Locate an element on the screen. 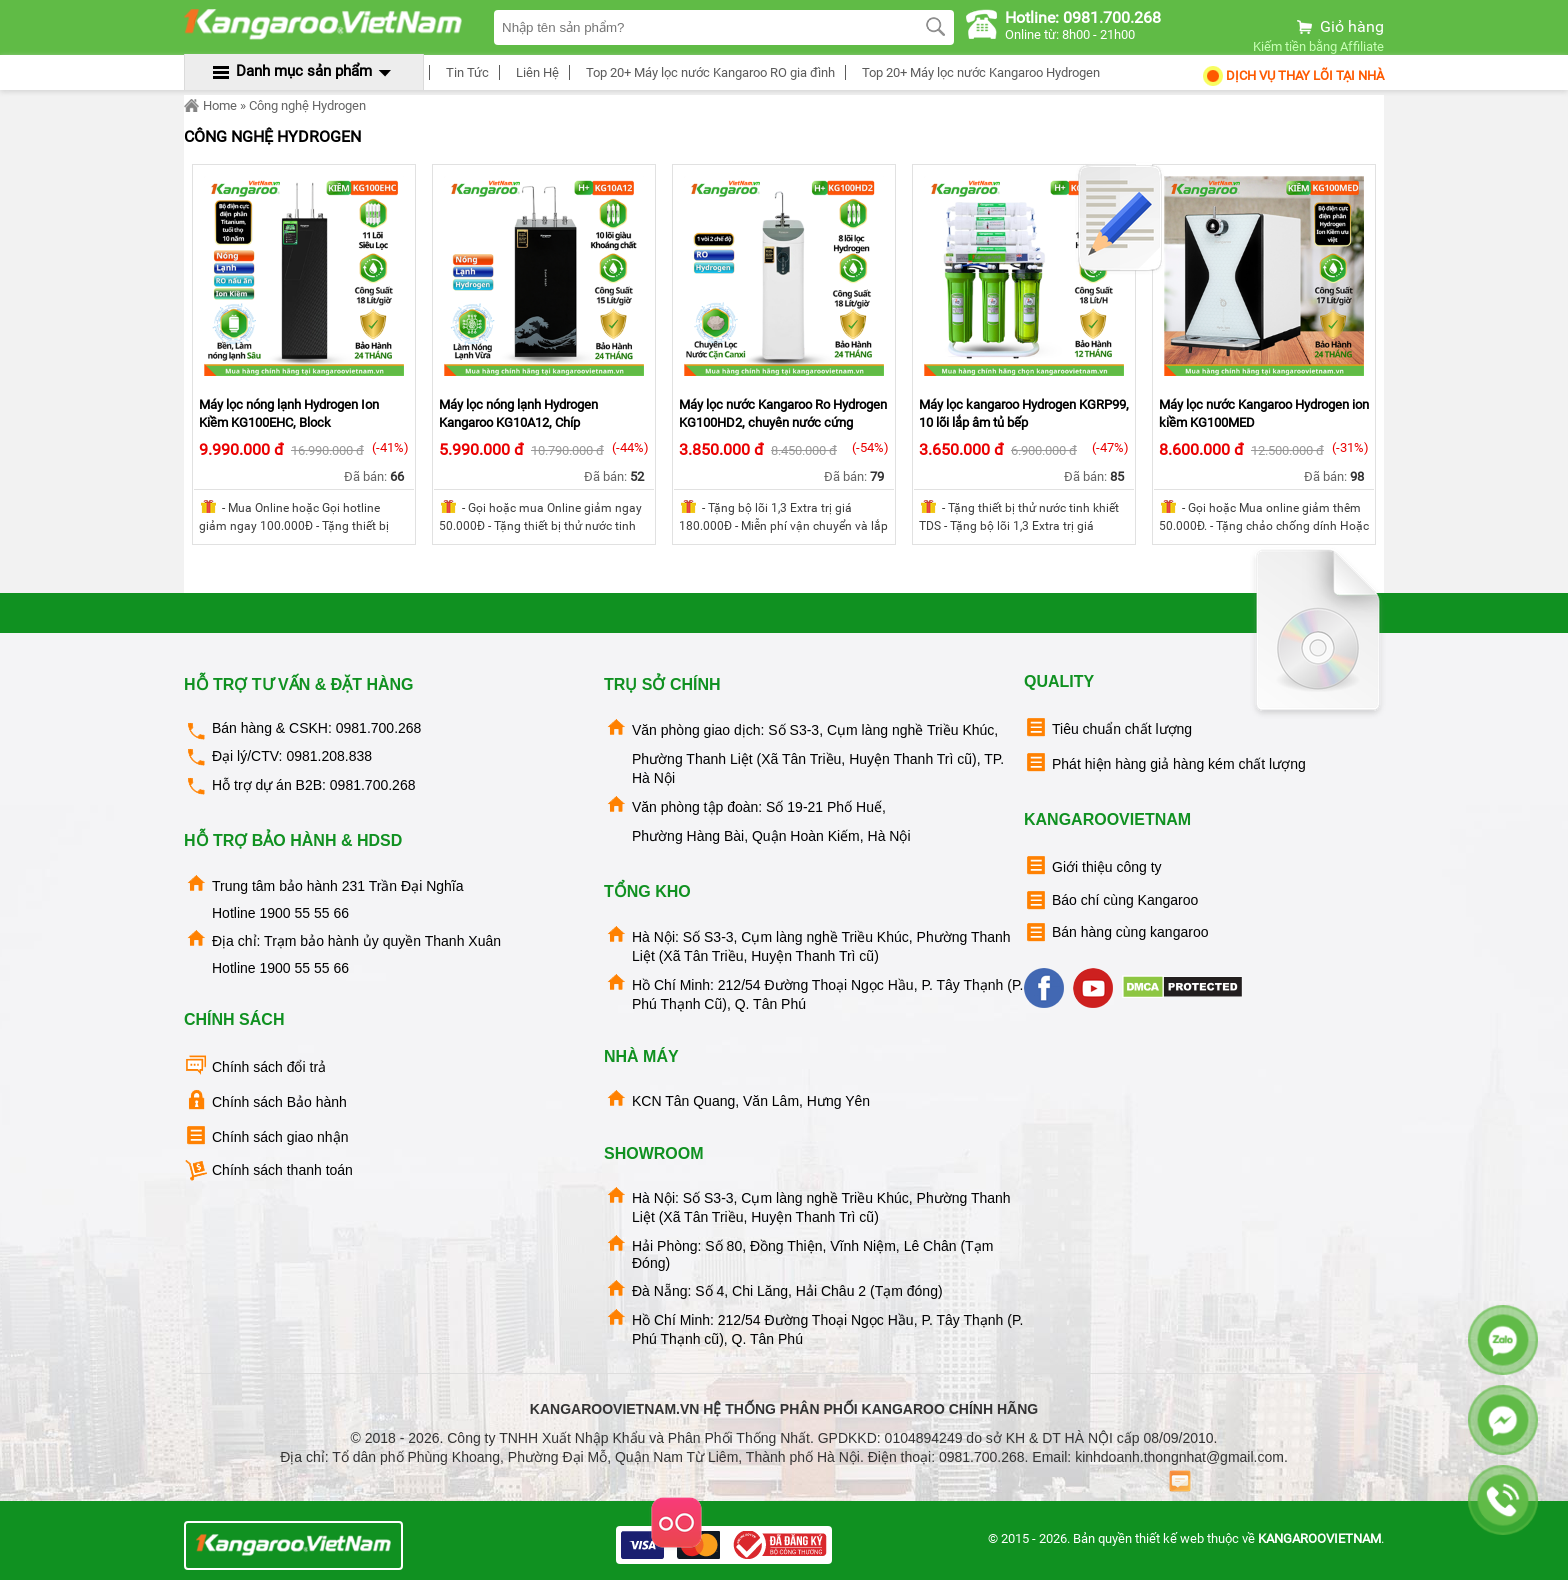 The height and width of the screenshot is (1580, 1568). open instant messaging app is located at coordinates (1180, 1481).